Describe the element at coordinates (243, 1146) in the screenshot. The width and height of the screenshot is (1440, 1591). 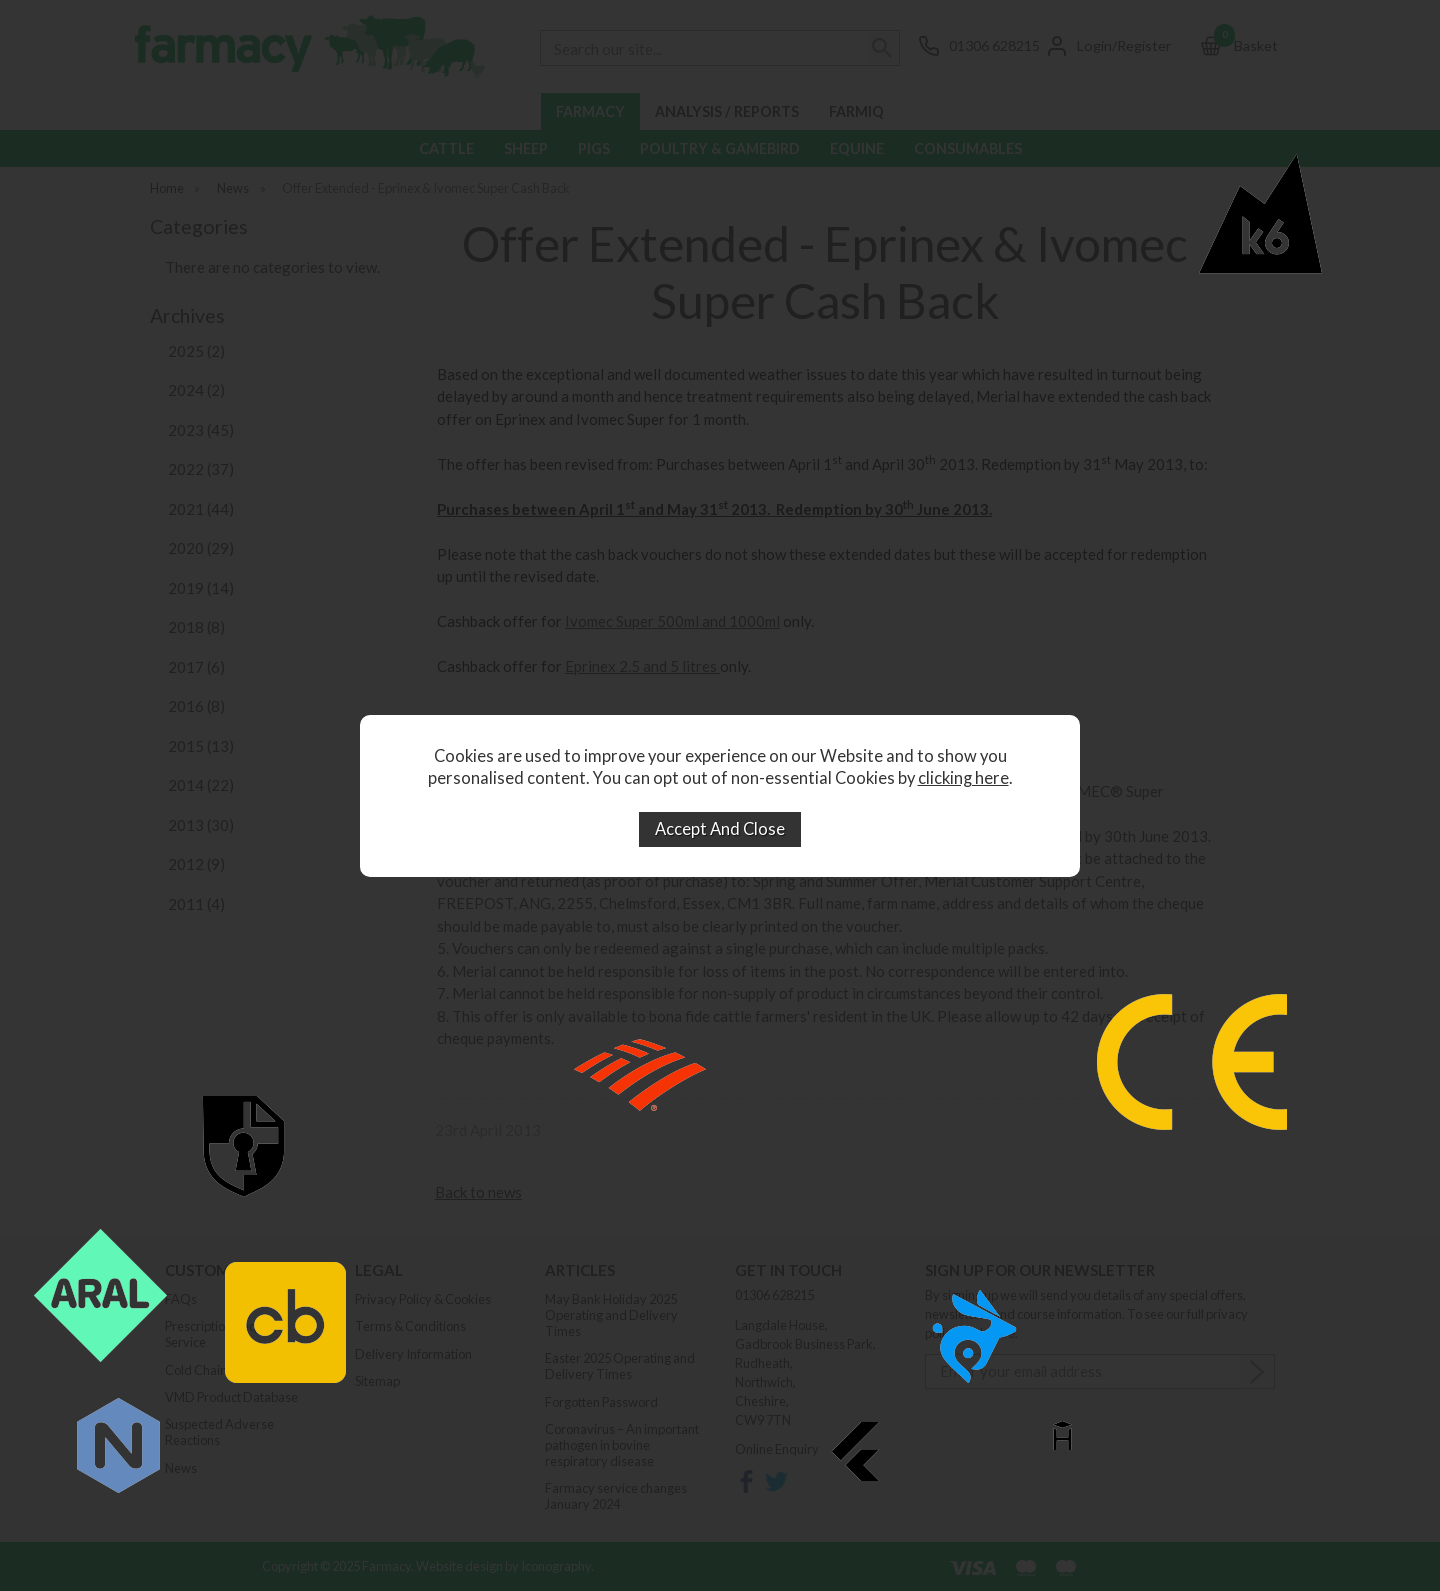
I see `open cryptpad secure document editor` at that location.